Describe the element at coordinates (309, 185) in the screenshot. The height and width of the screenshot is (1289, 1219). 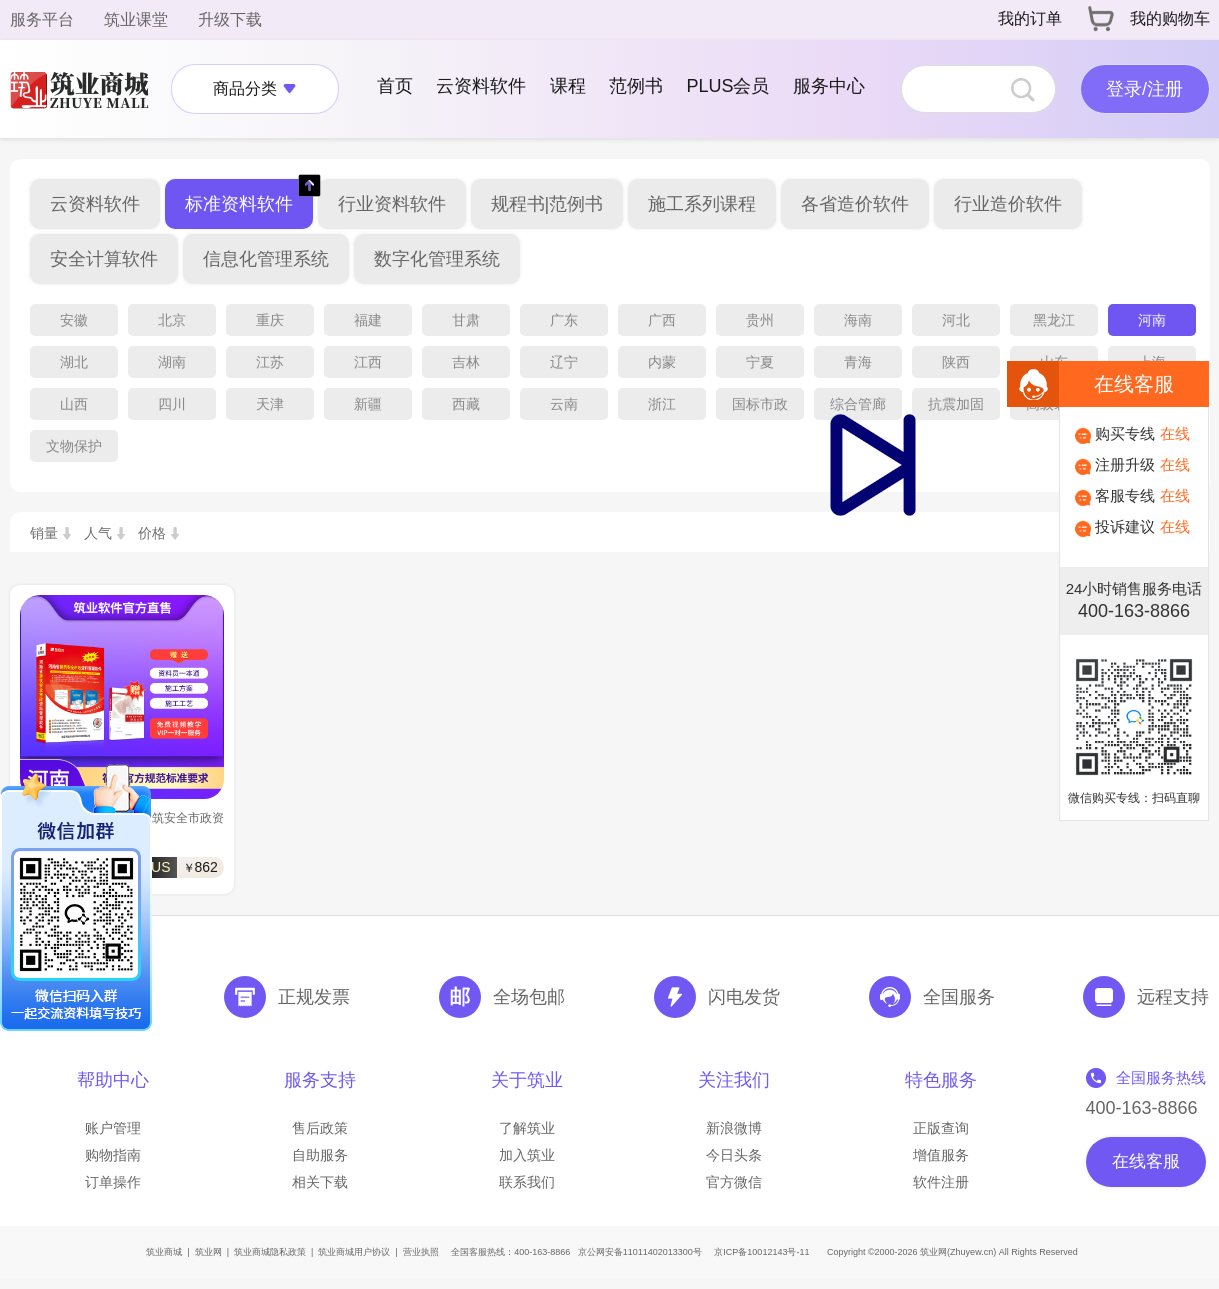
I see `upload a file or content` at that location.